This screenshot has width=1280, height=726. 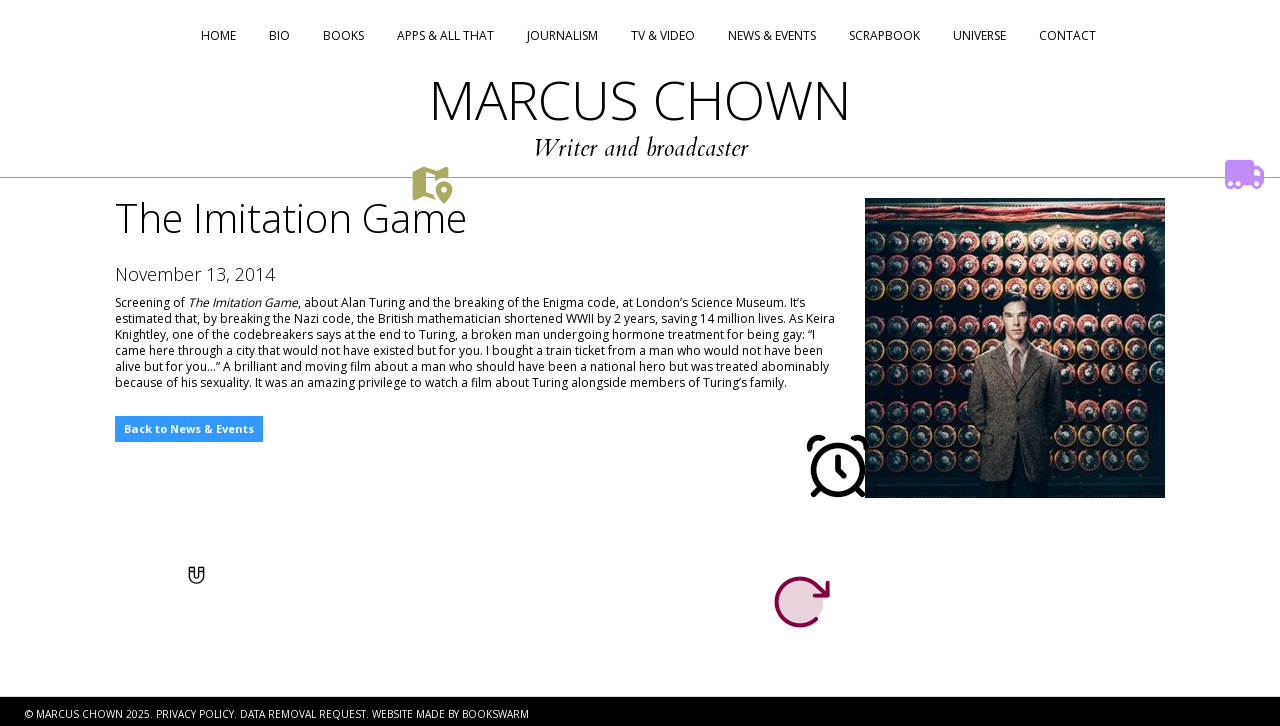 What do you see at coordinates (196, 574) in the screenshot?
I see `activate magnetic snap or alignment tool` at bounding box center [196, 574].